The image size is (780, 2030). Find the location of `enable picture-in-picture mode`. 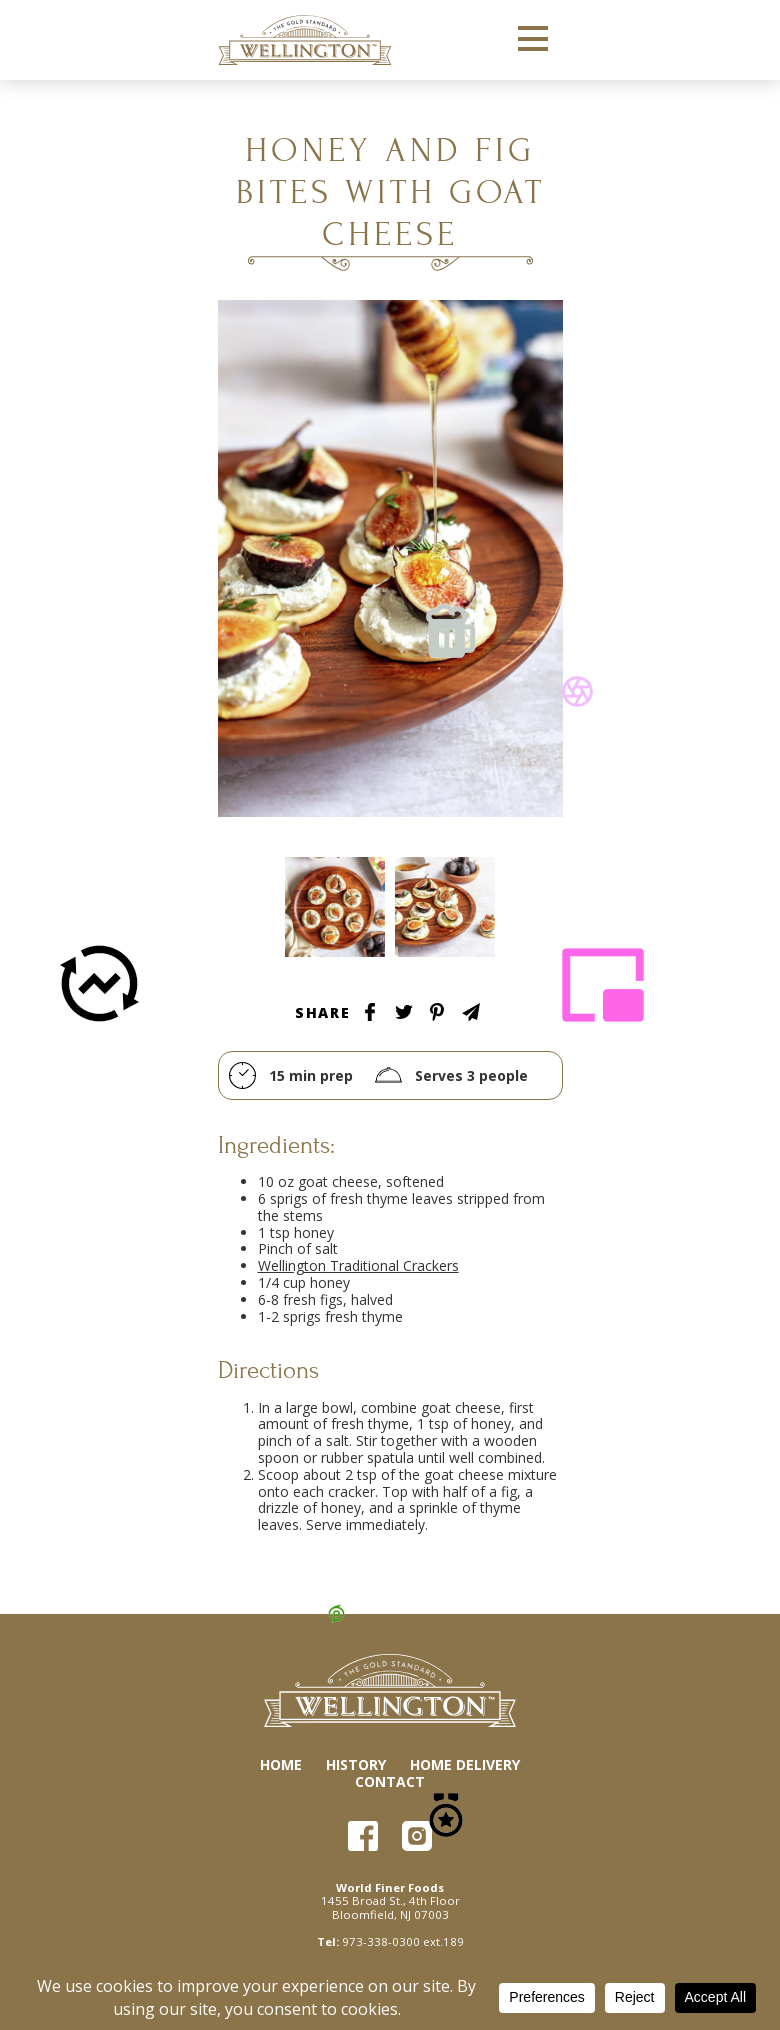

enable picture-in-picture mode is located at coordinates (603, 985).